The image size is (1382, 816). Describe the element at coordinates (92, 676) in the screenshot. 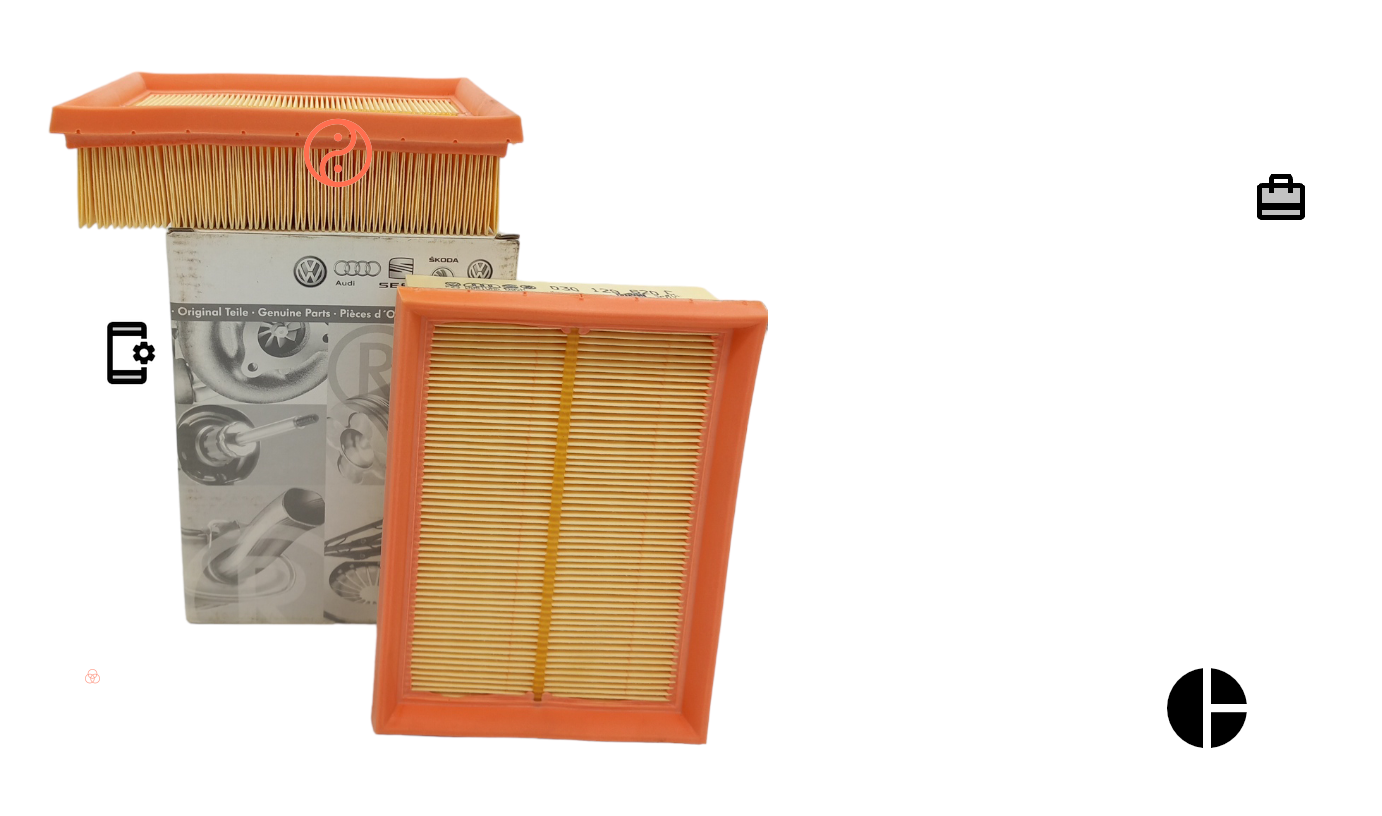

I see `view overlapping categories or sets` at that location.